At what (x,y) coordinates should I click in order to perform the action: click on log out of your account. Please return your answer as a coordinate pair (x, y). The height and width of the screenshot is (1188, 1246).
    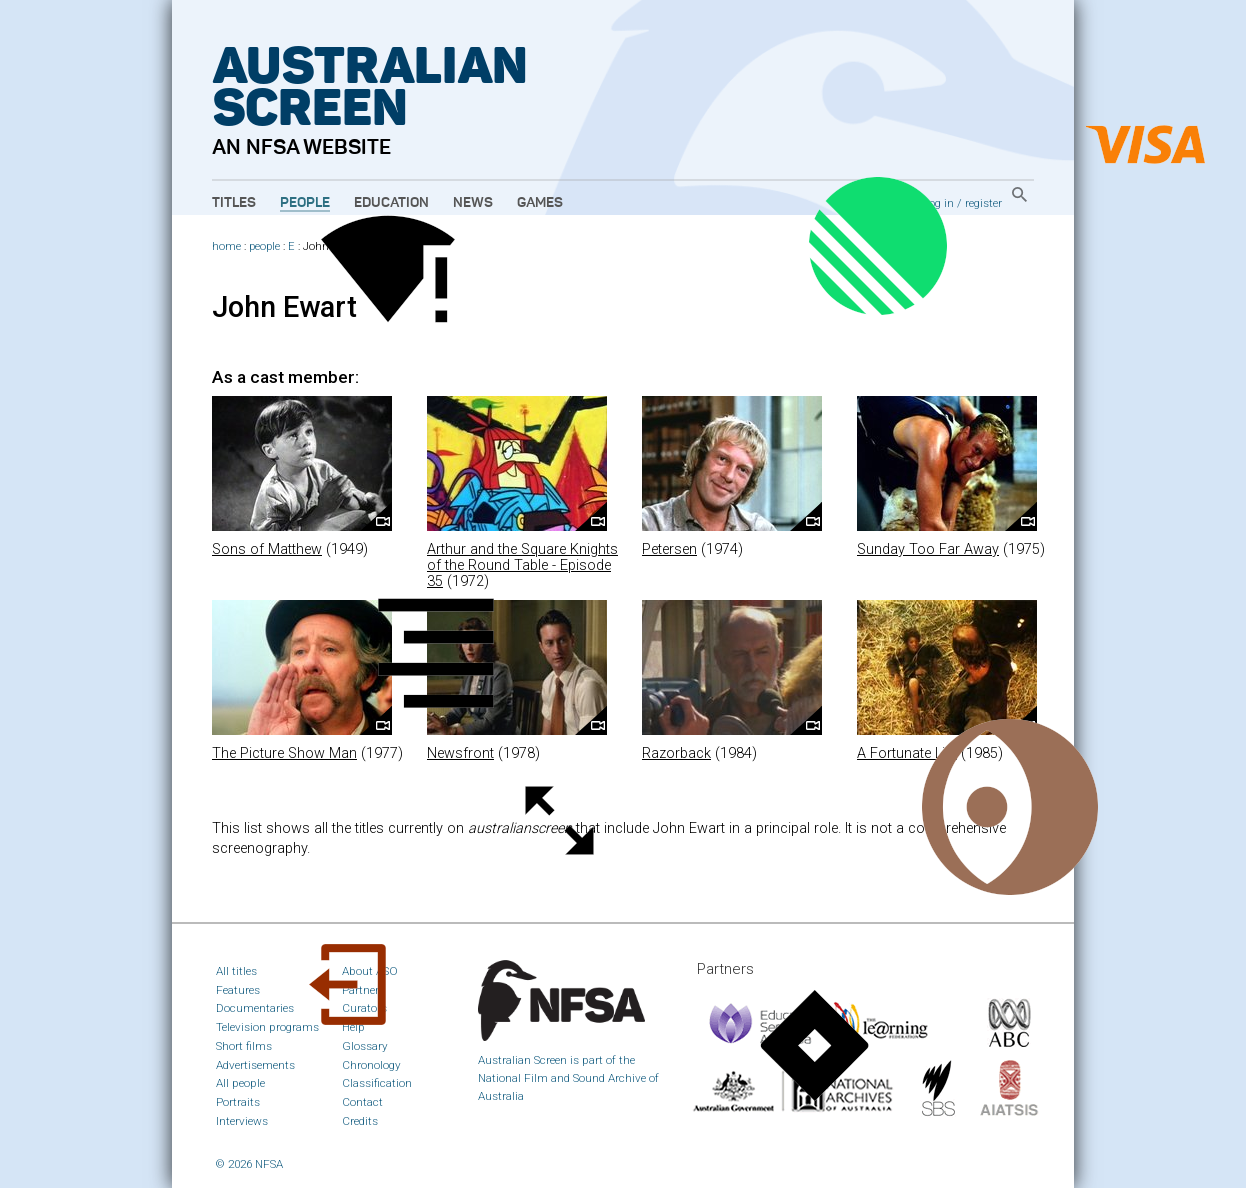
    Looking at the image, I should click on (353, 984).